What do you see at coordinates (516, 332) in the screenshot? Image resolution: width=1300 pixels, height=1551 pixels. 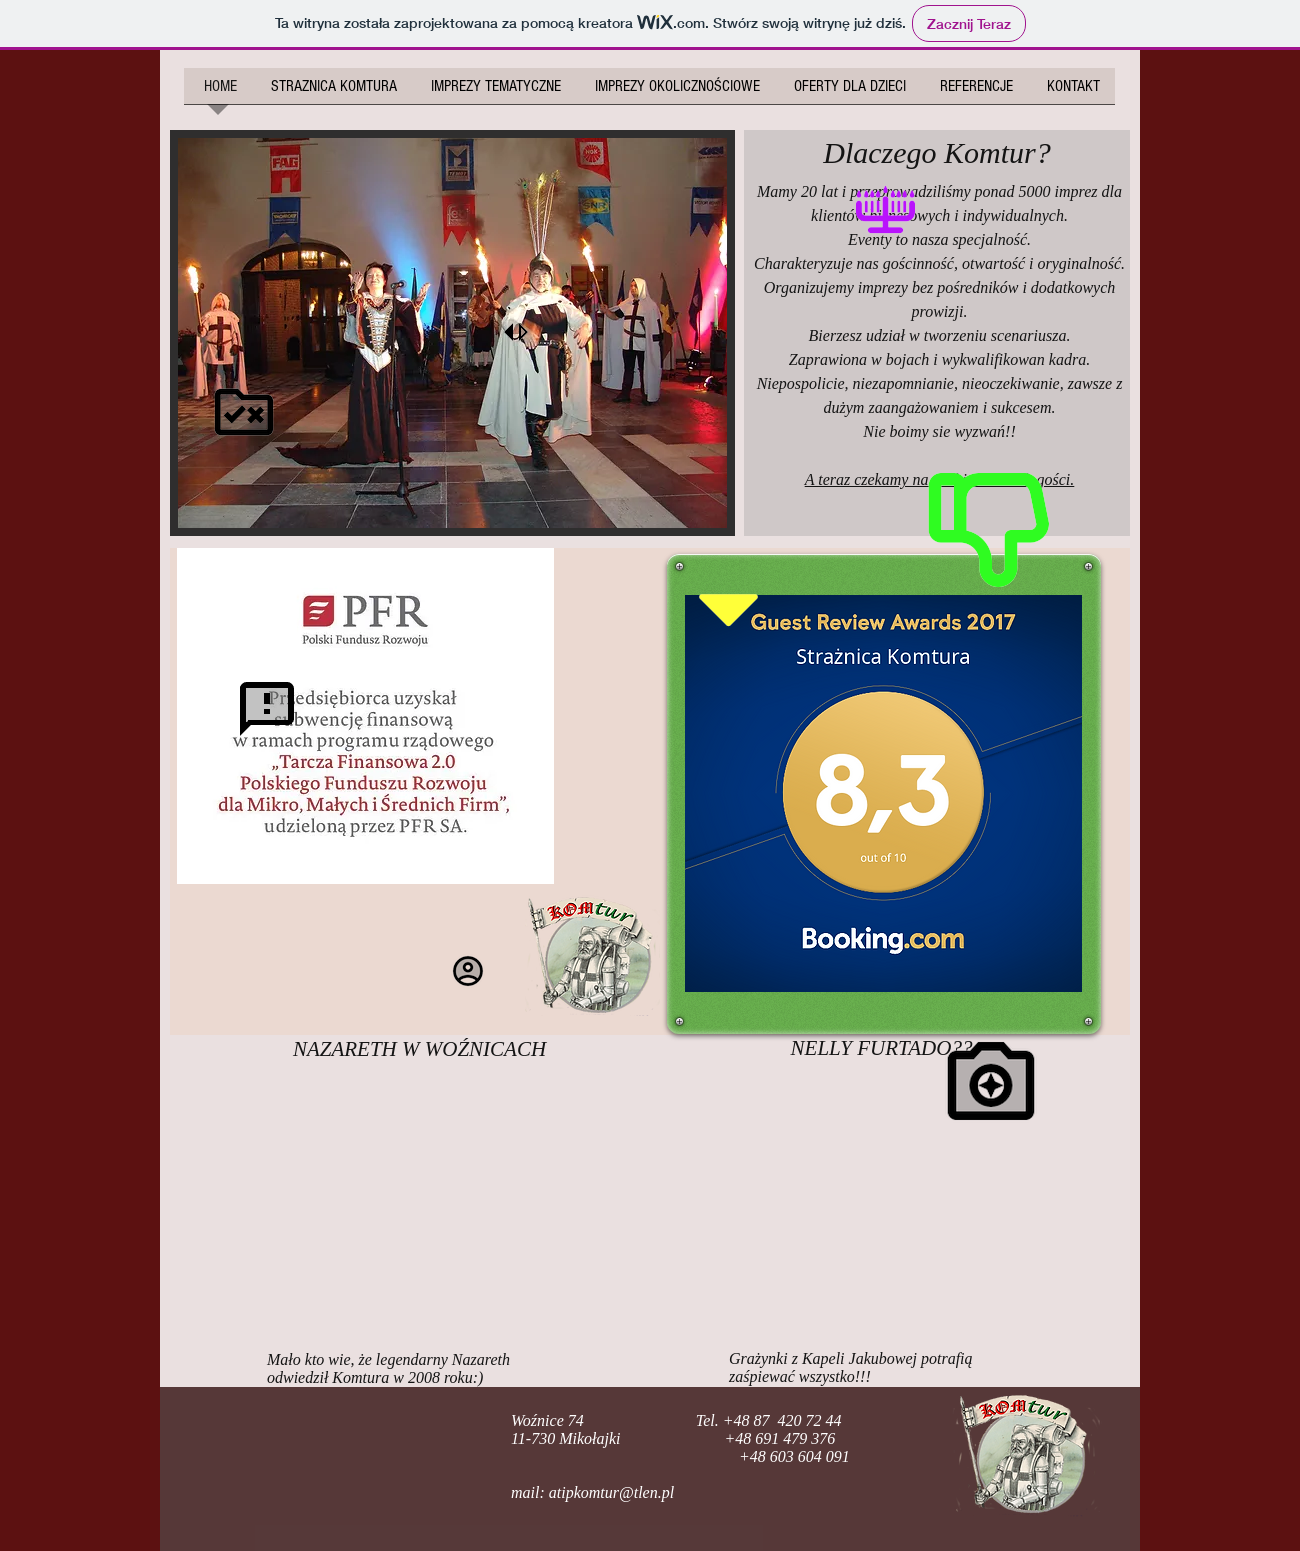 I see `switch to the right panel or view` at bounding box center [516, 332].